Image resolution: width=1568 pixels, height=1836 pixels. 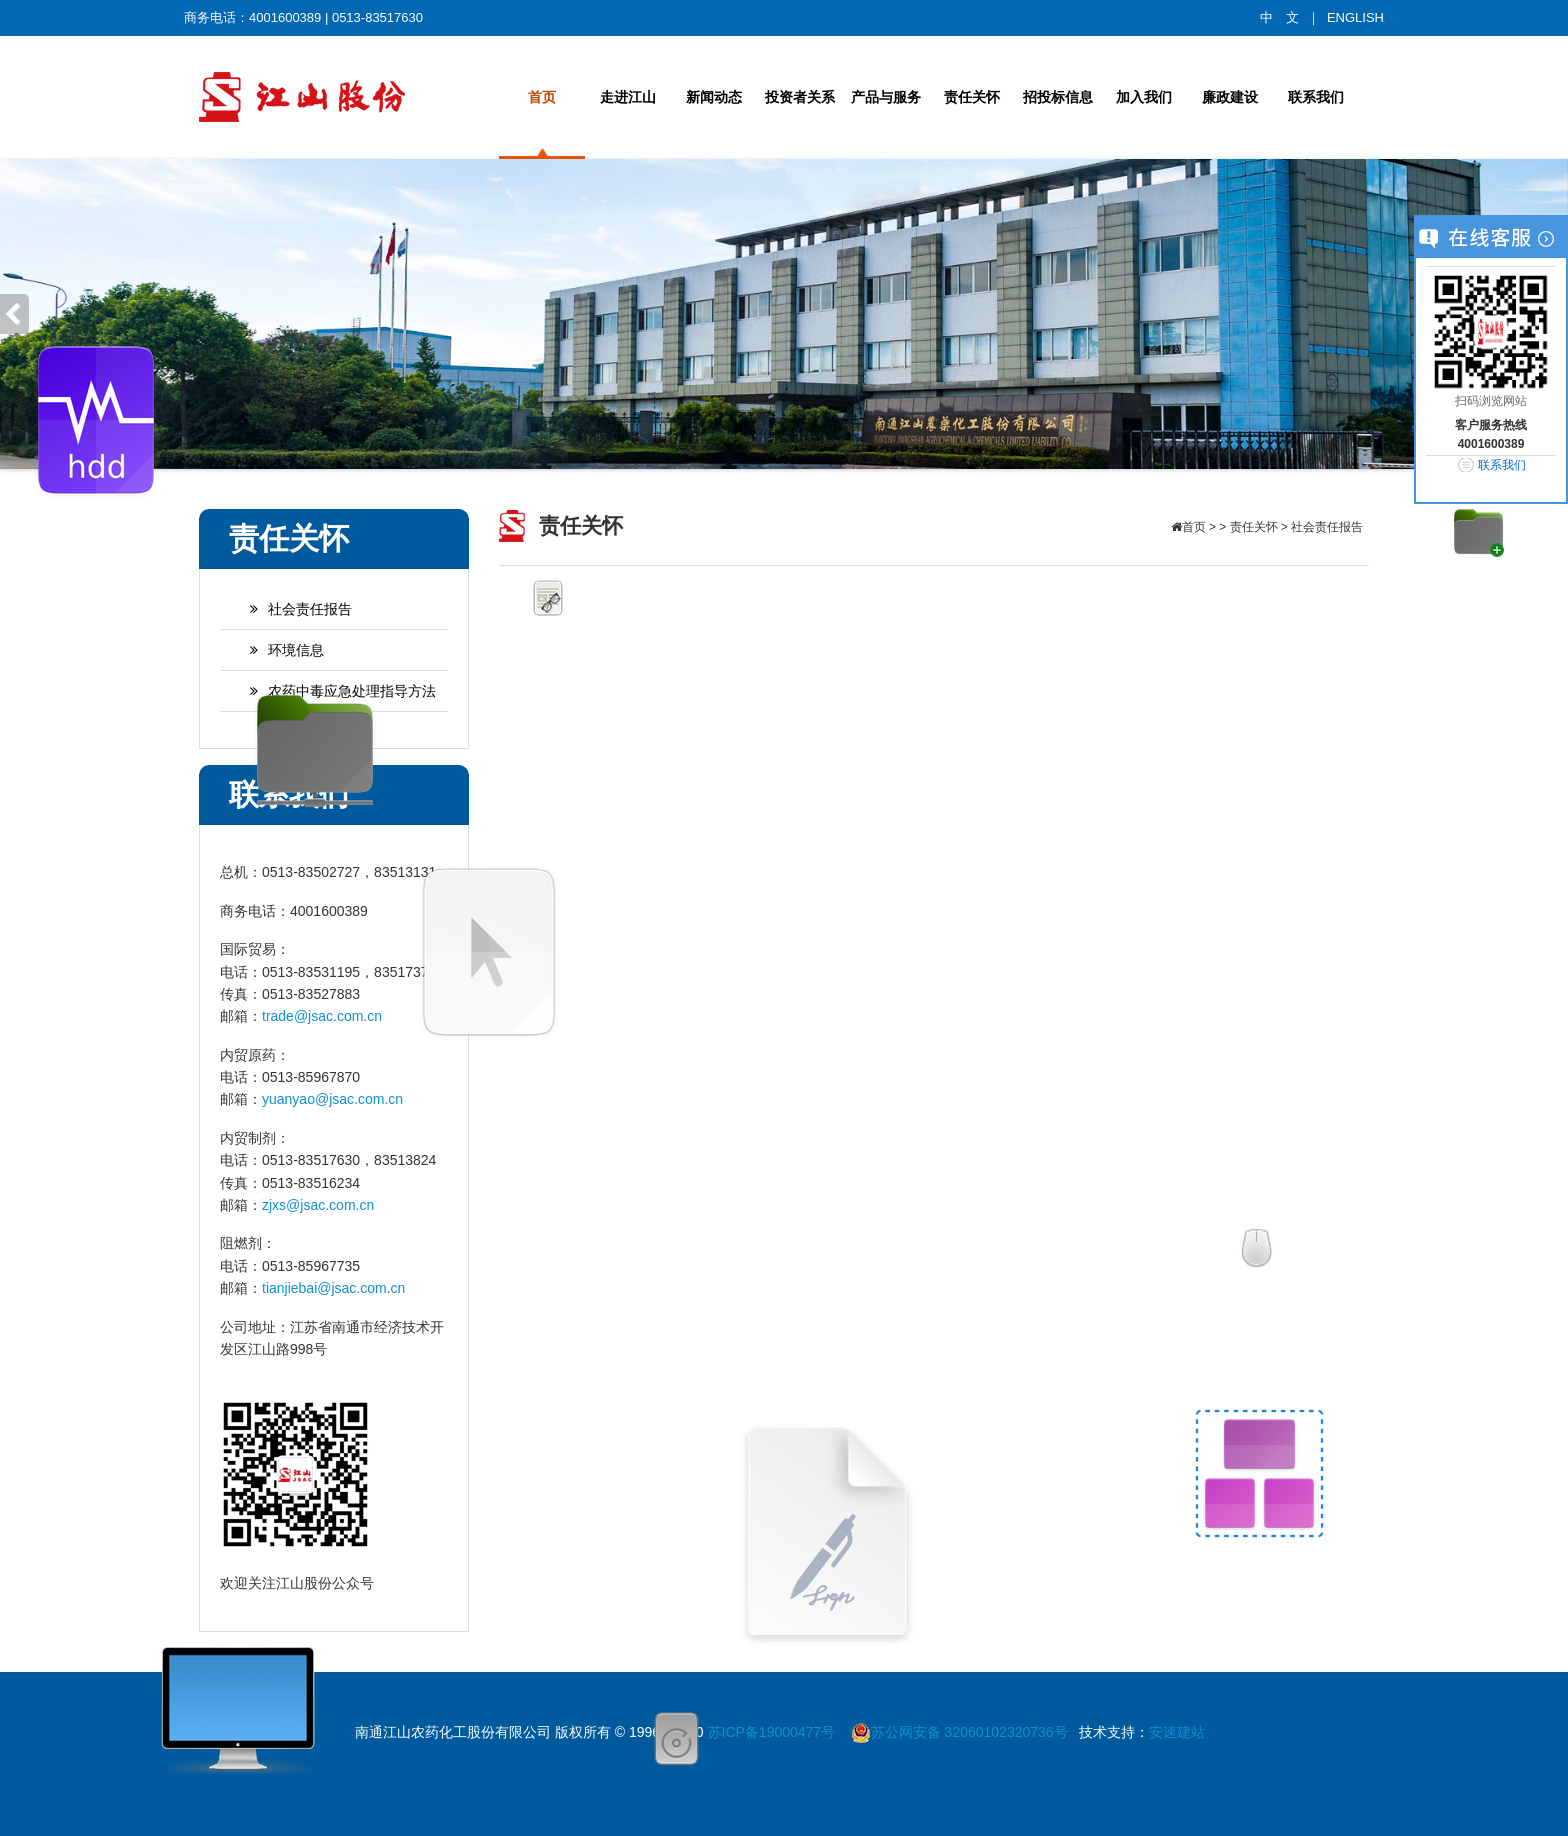 What do you see at coordinates (827, 1535) in the screenshot?
I see `a PGP signature file used to verify authenticity` at bounding box center [827, 1535].